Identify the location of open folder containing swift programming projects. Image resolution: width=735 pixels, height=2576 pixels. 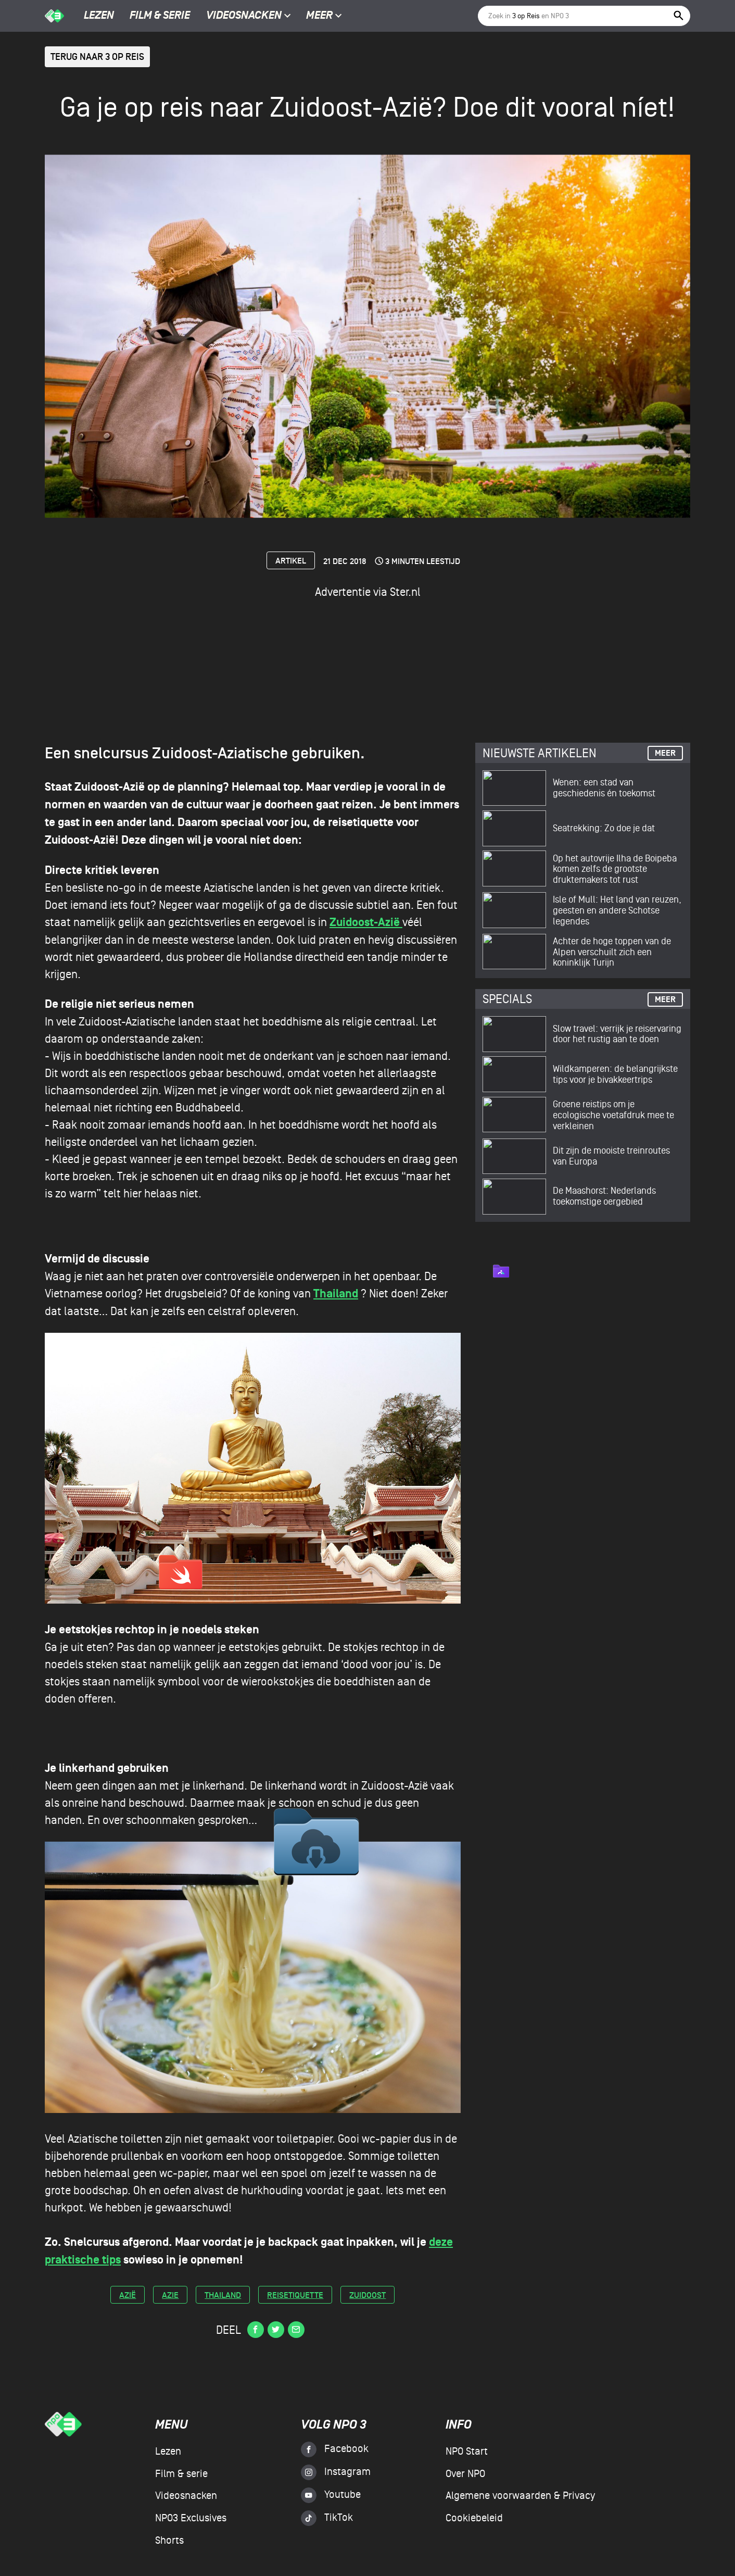
(180, 1573).